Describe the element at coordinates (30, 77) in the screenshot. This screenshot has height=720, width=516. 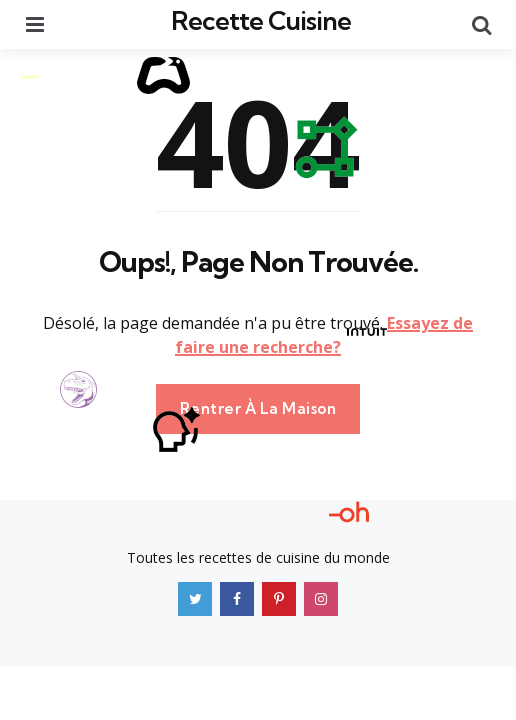
I see `visit the Bose website or store` at that location.